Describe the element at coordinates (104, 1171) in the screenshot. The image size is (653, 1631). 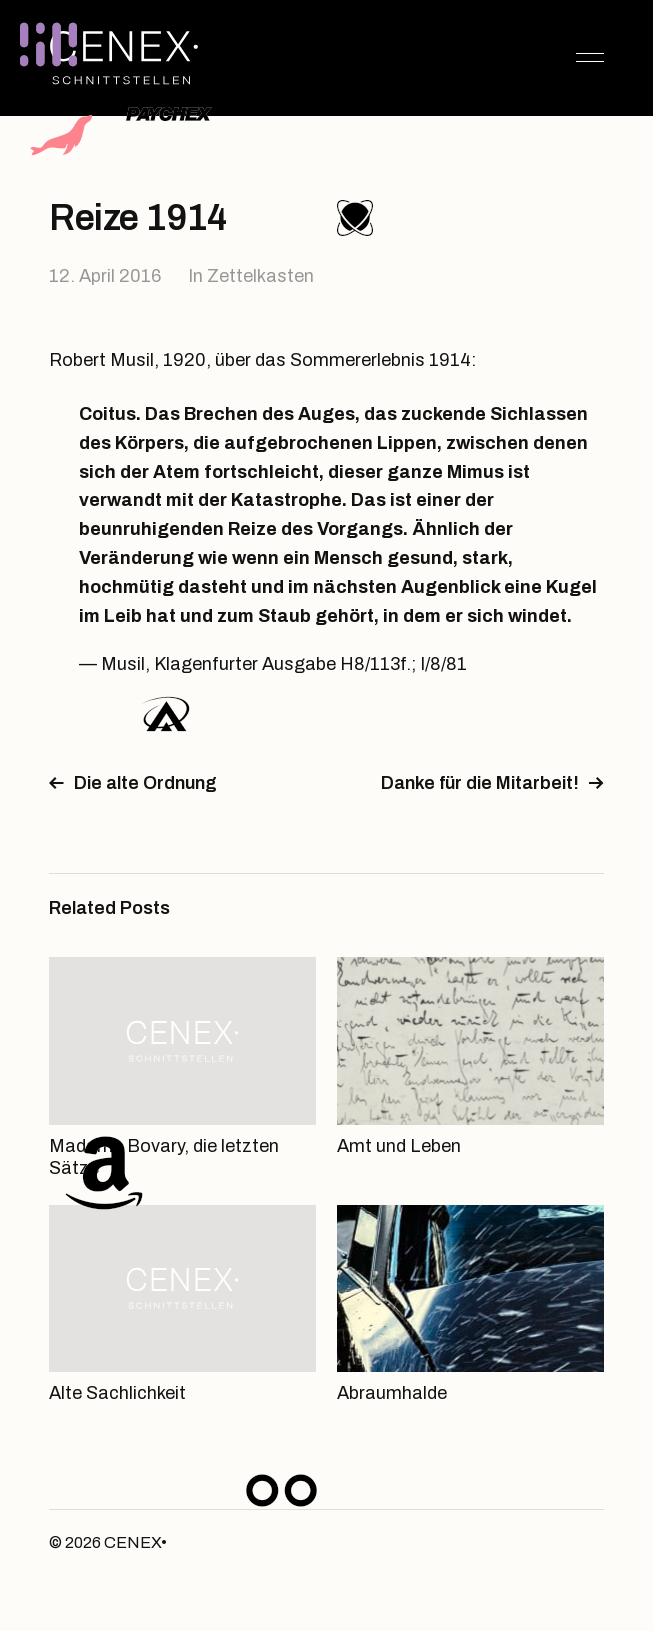
I see `open the Amazon app` at that location.